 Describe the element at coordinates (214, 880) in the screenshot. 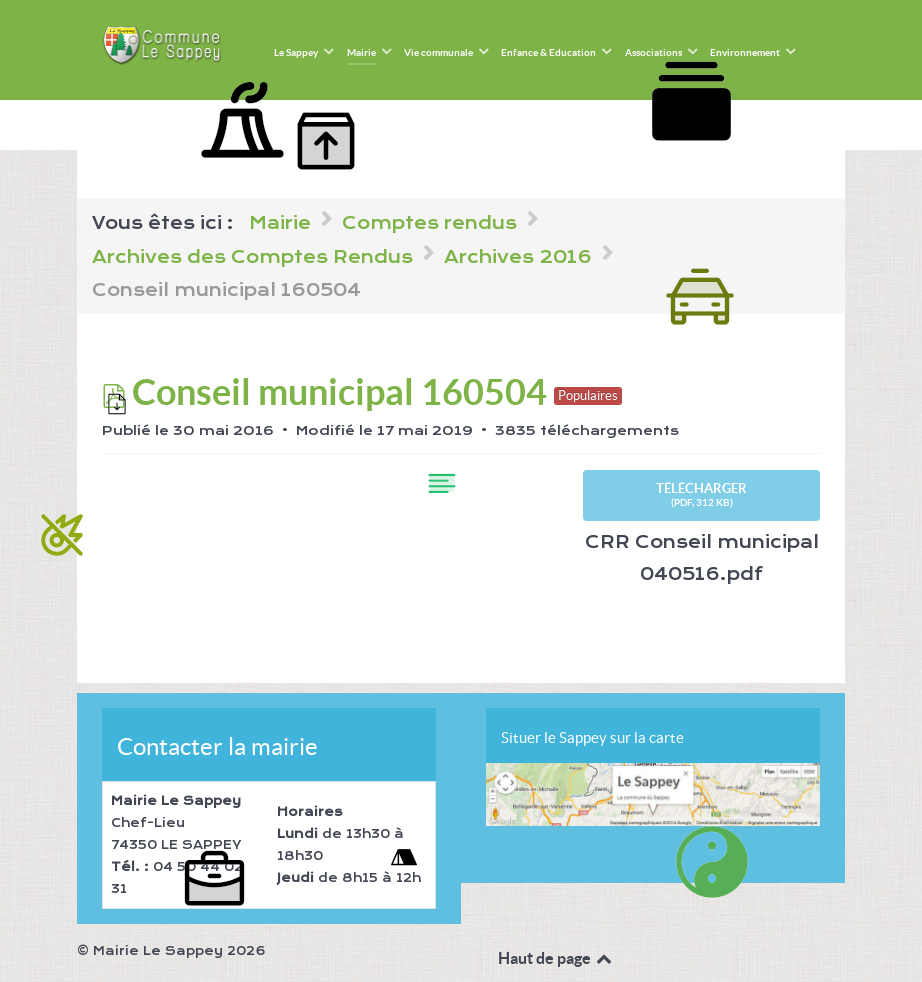

I see `access work or business-related content` at that location.